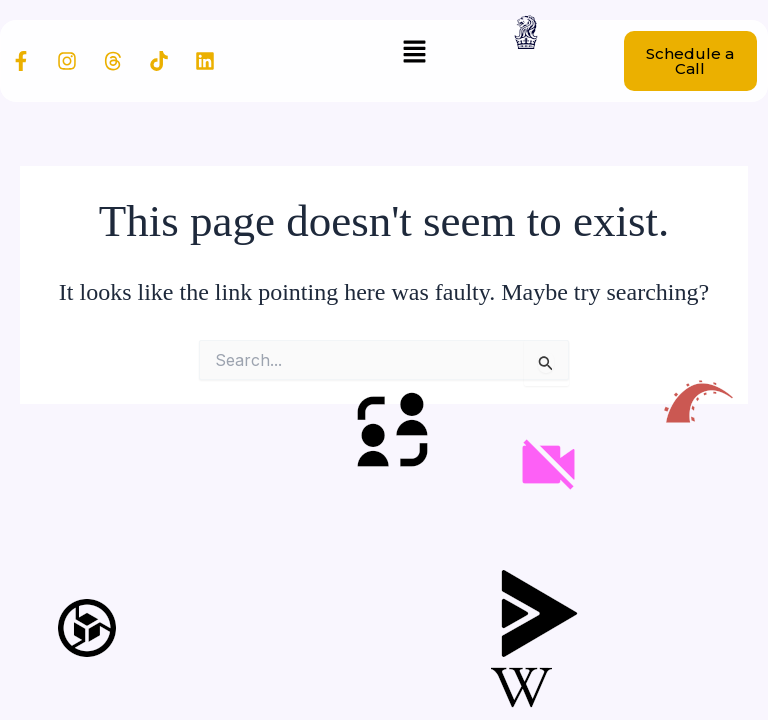 This screenshot has height=720, width=768. What do you see at coordinates (87, 628) in the screenshot?
I see `google container-optimized os logo` at bounding box center [87, 628].